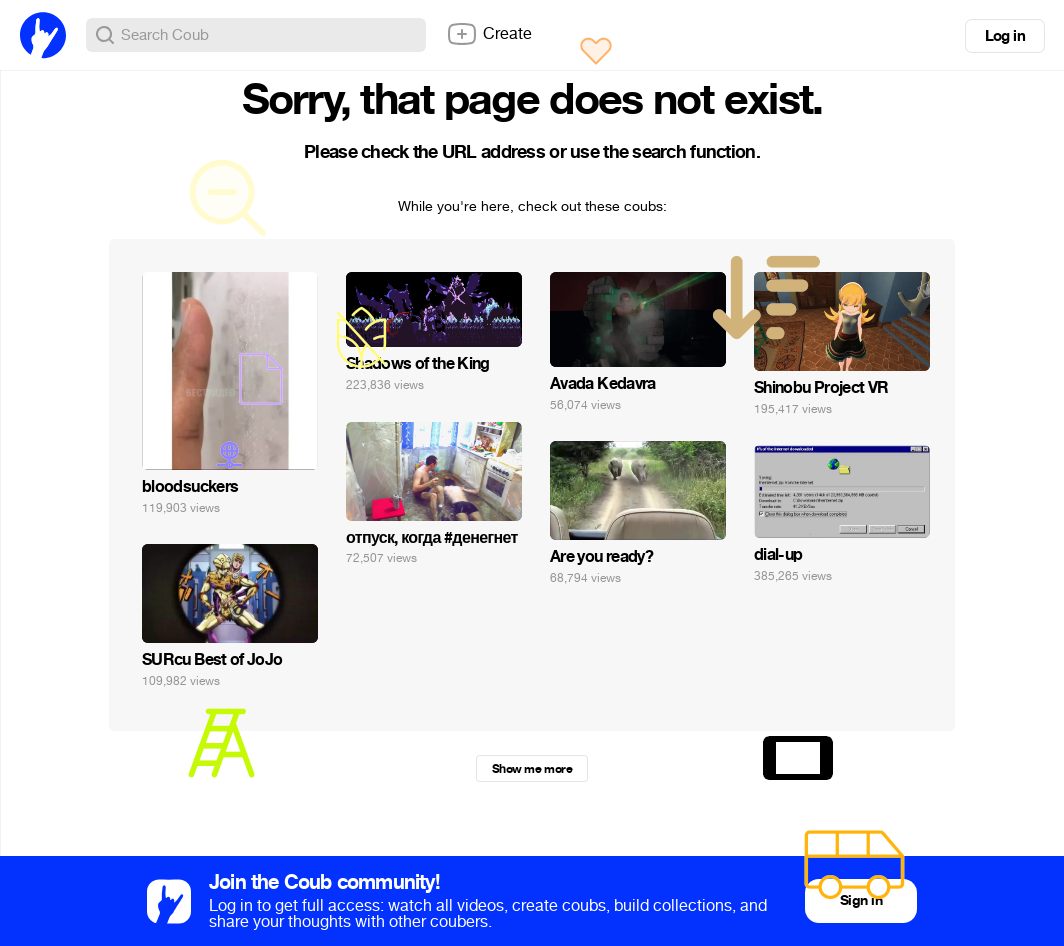  What do you see at coordinates (766, 297) in the screenshot?
I see `sort items from largest to smallest` at bounding box center [766, 297].